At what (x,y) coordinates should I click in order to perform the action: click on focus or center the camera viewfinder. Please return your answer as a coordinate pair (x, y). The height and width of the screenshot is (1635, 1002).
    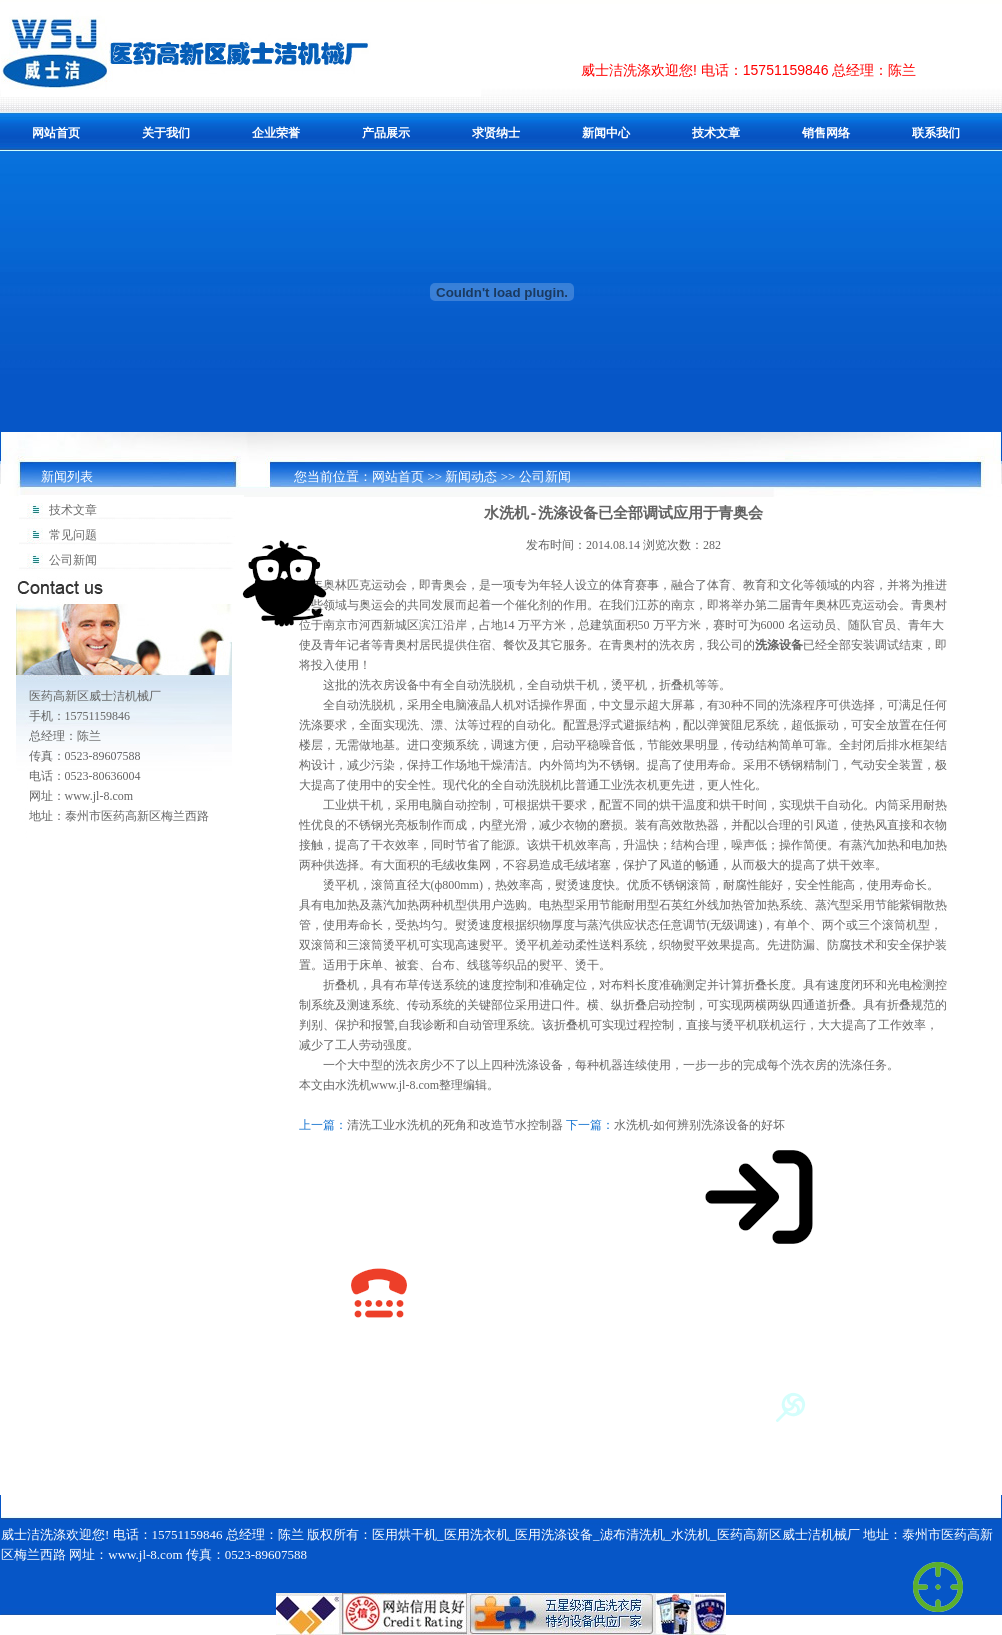
    Looking at the image, I should click on (938, 1587).